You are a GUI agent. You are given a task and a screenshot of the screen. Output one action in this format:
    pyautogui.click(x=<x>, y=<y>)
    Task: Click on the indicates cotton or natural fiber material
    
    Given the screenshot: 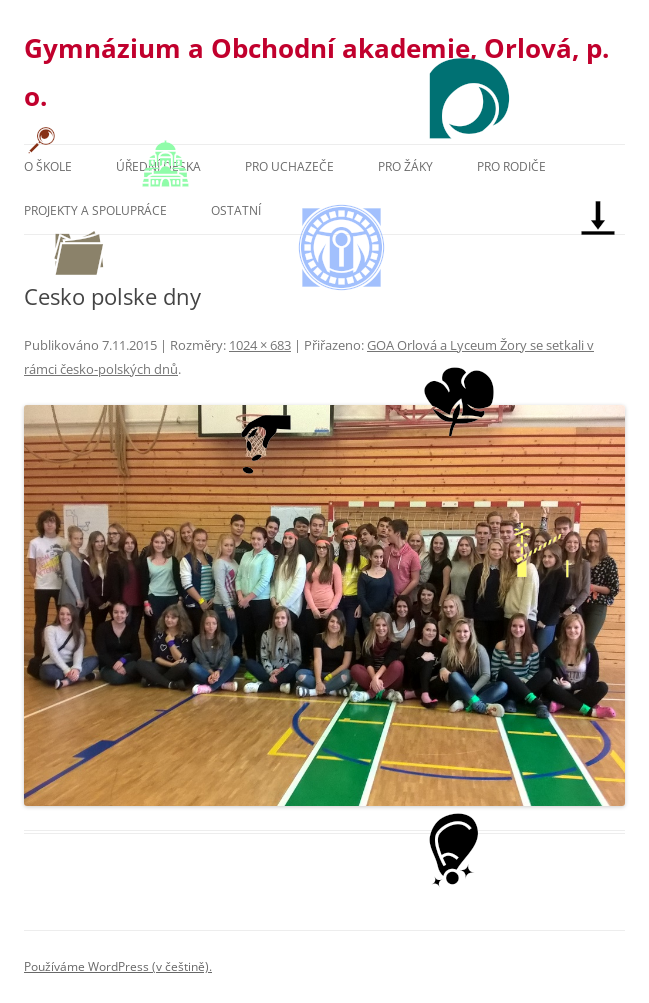 What is the action you would take?
    pyautogui.click(x=459, y=402)
    